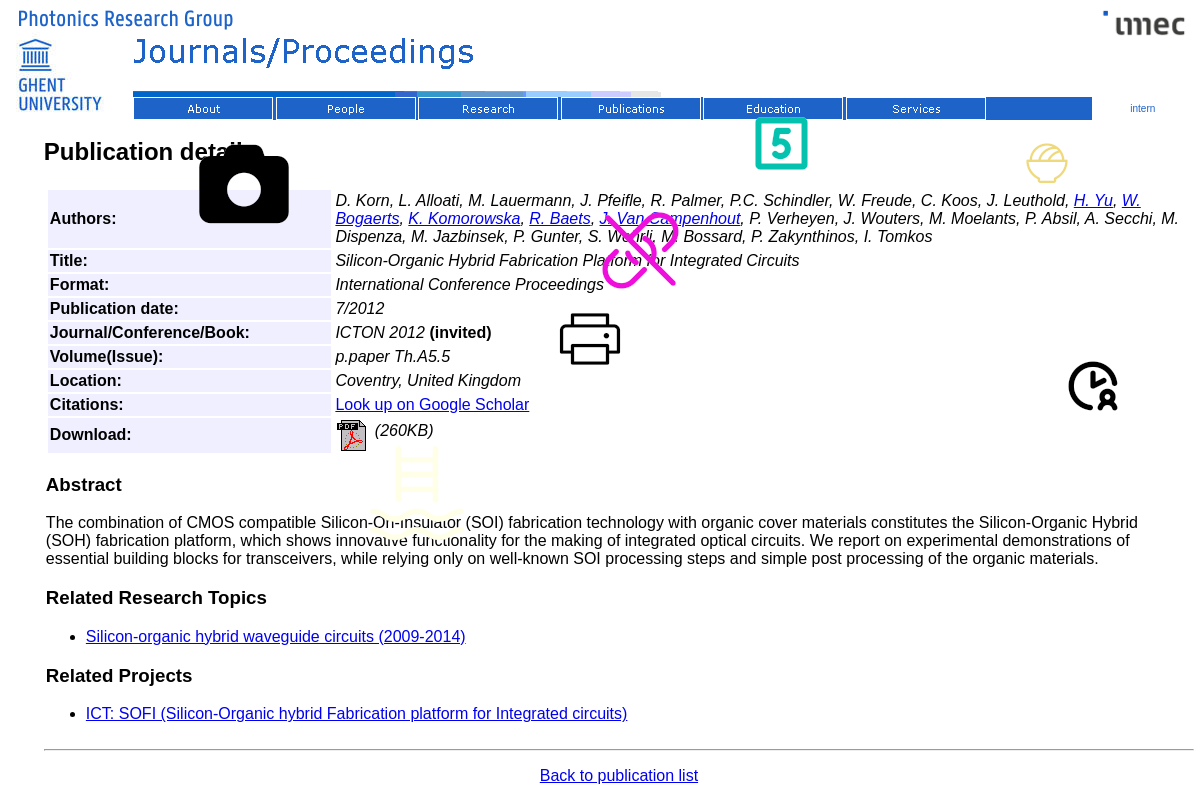 The image size is (1202, 793). I want to click on print current document or page, so click(590, 339).